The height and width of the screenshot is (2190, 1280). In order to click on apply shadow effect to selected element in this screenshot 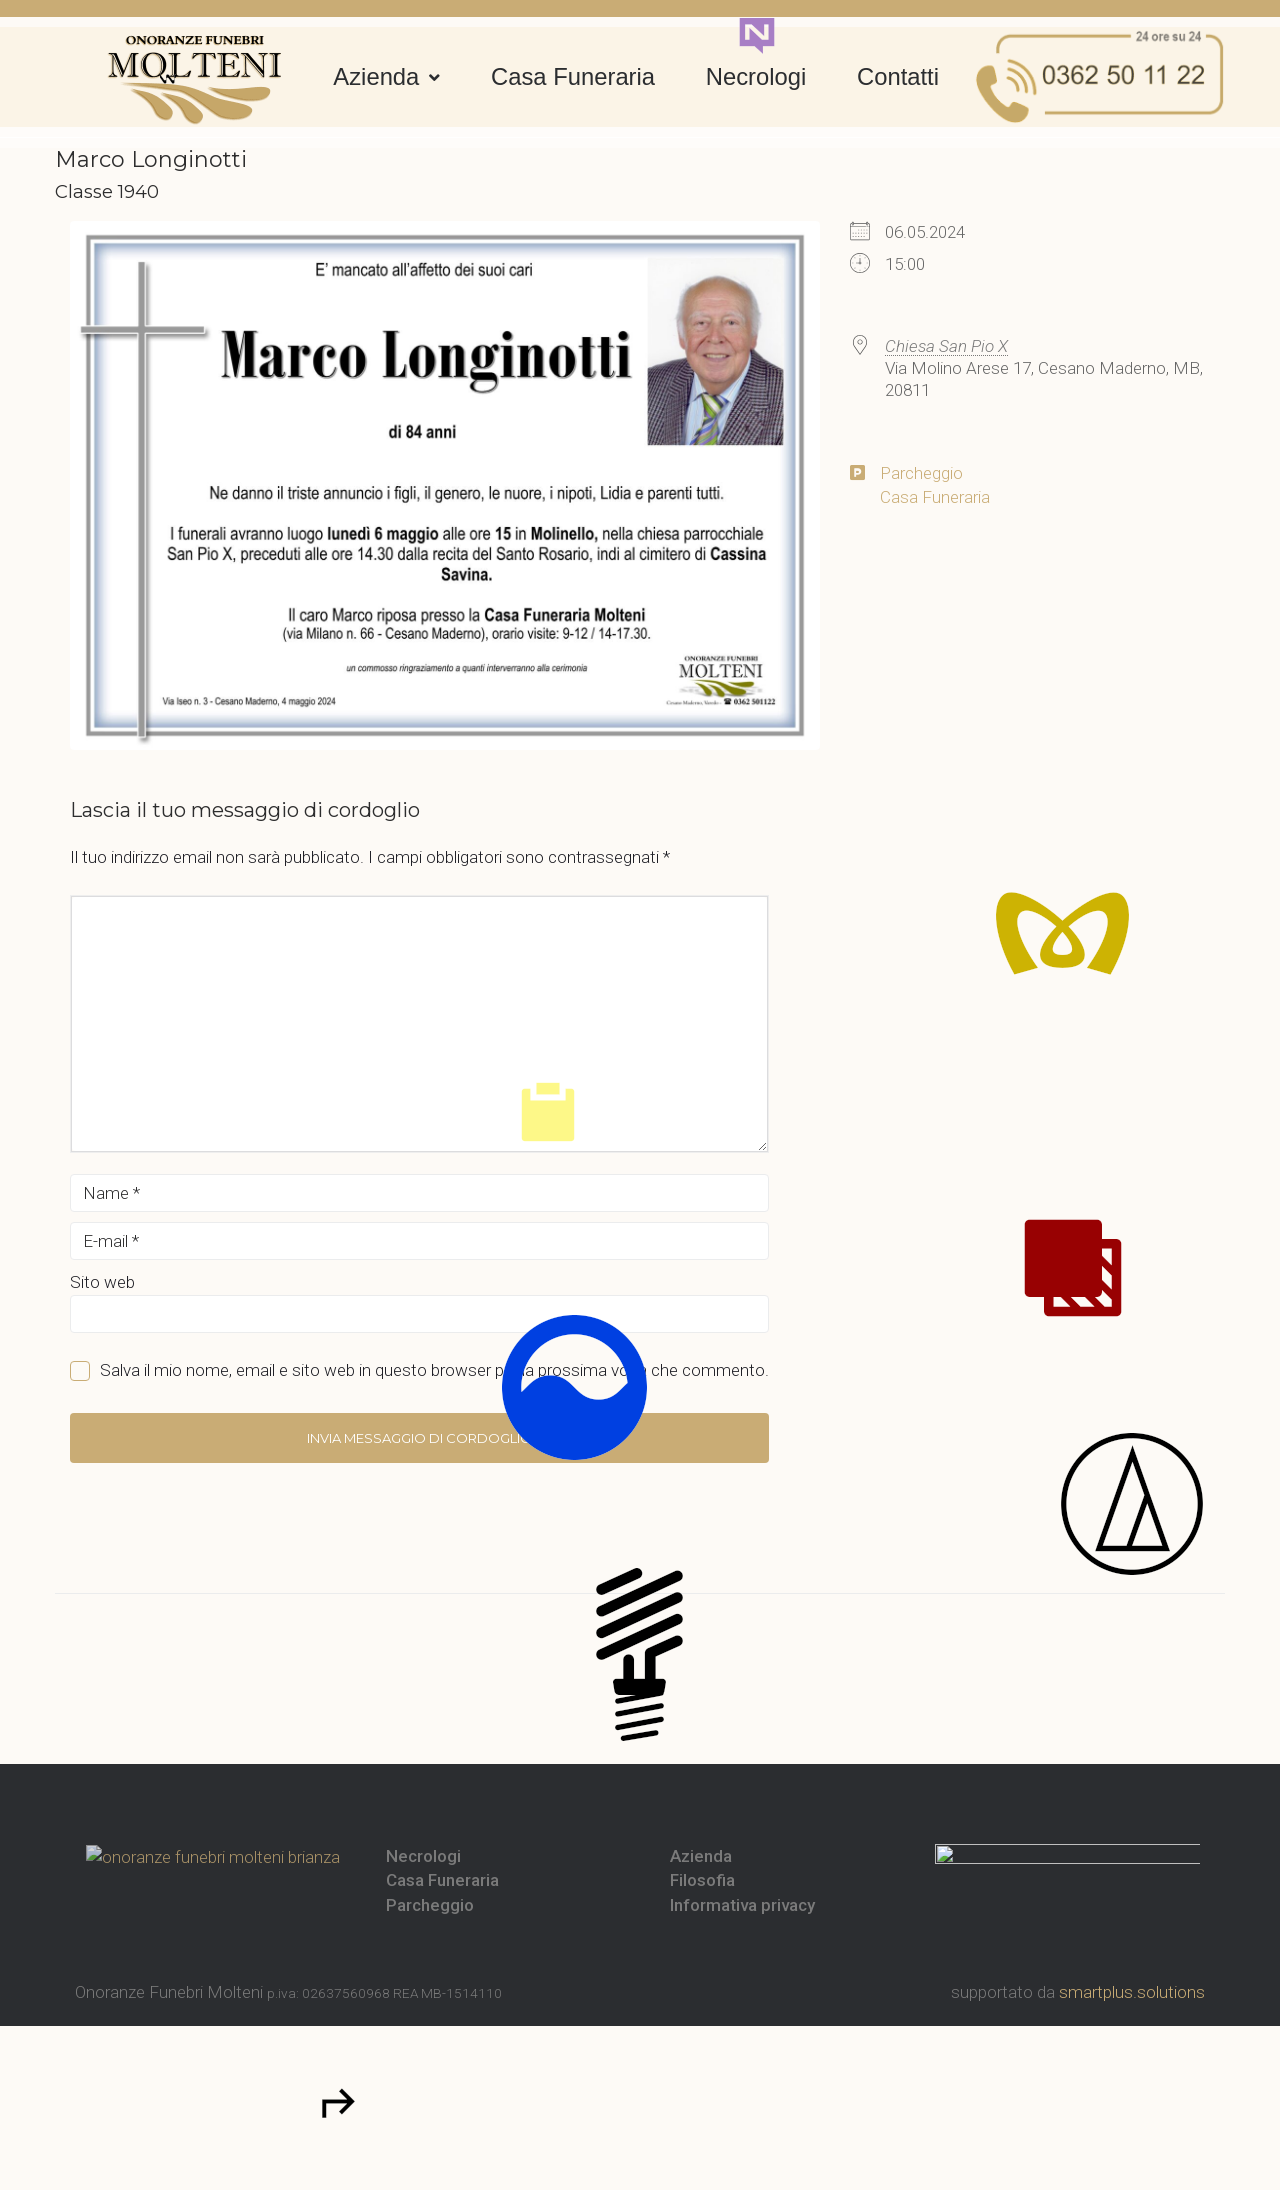, I will do `click(1073, 1268)`.